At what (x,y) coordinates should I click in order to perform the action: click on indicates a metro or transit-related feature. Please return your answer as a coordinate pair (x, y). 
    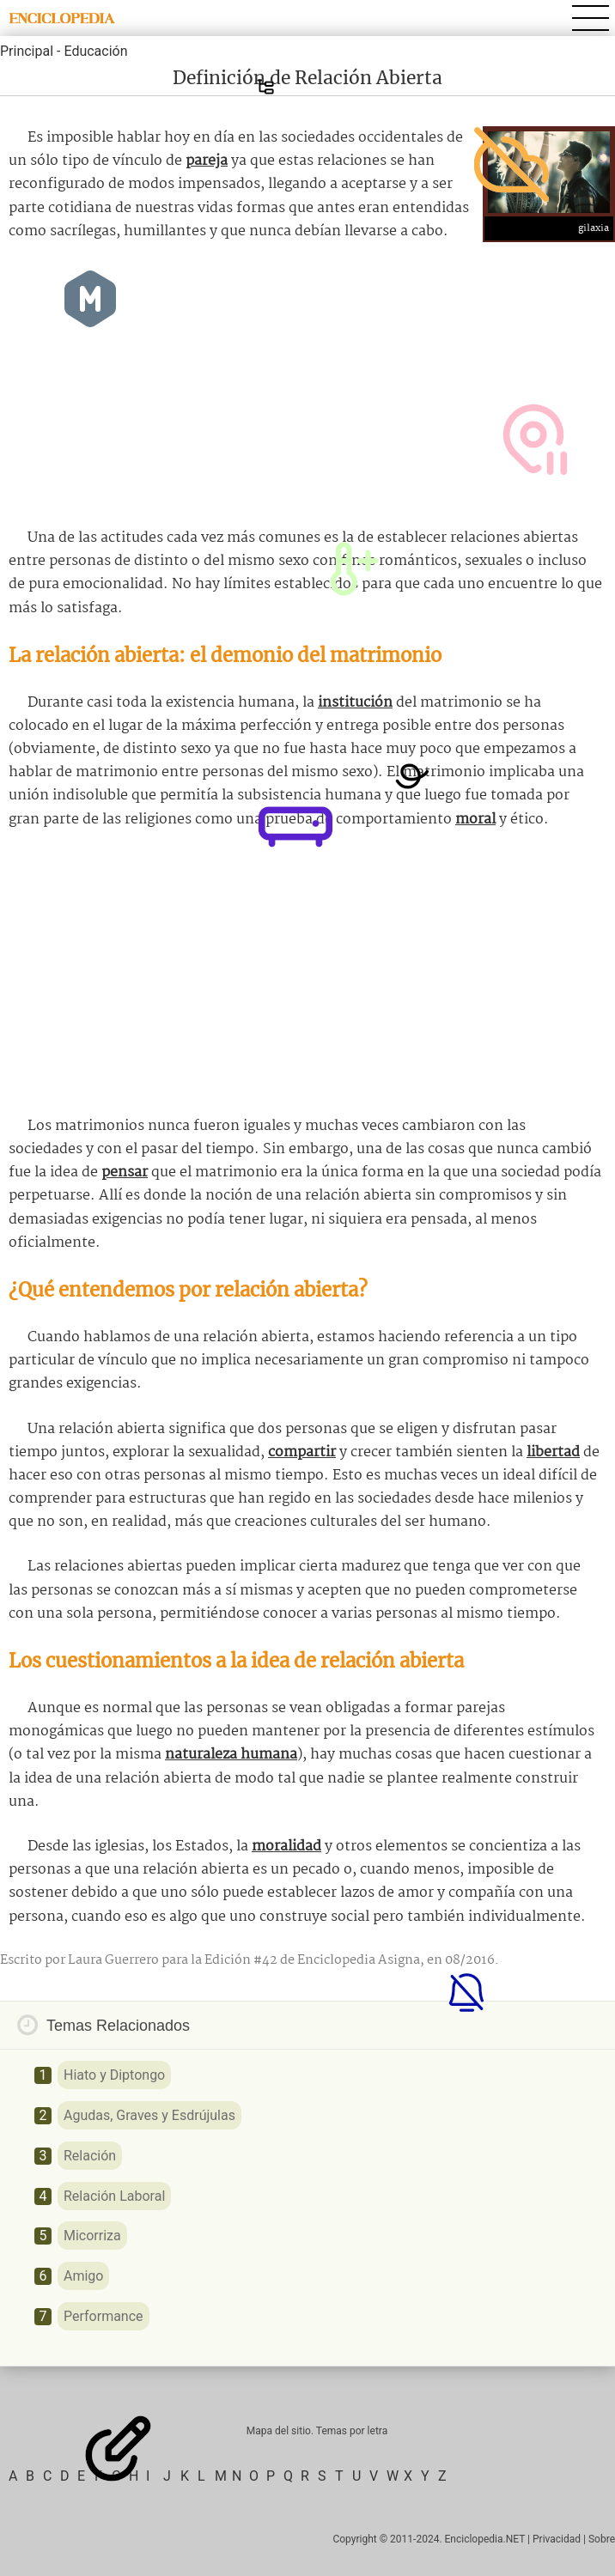
    Looking at the image, I should click on (90, 299).